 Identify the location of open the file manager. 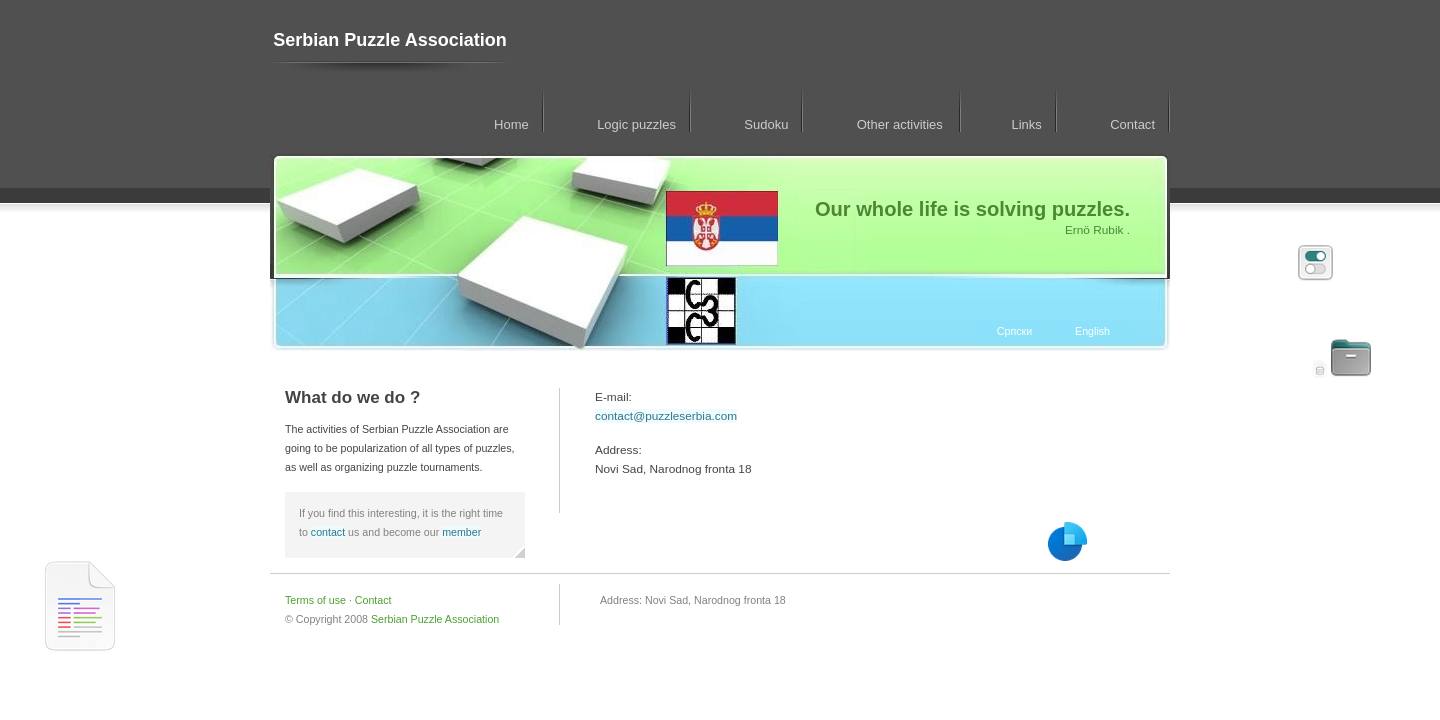
(1351, 357).